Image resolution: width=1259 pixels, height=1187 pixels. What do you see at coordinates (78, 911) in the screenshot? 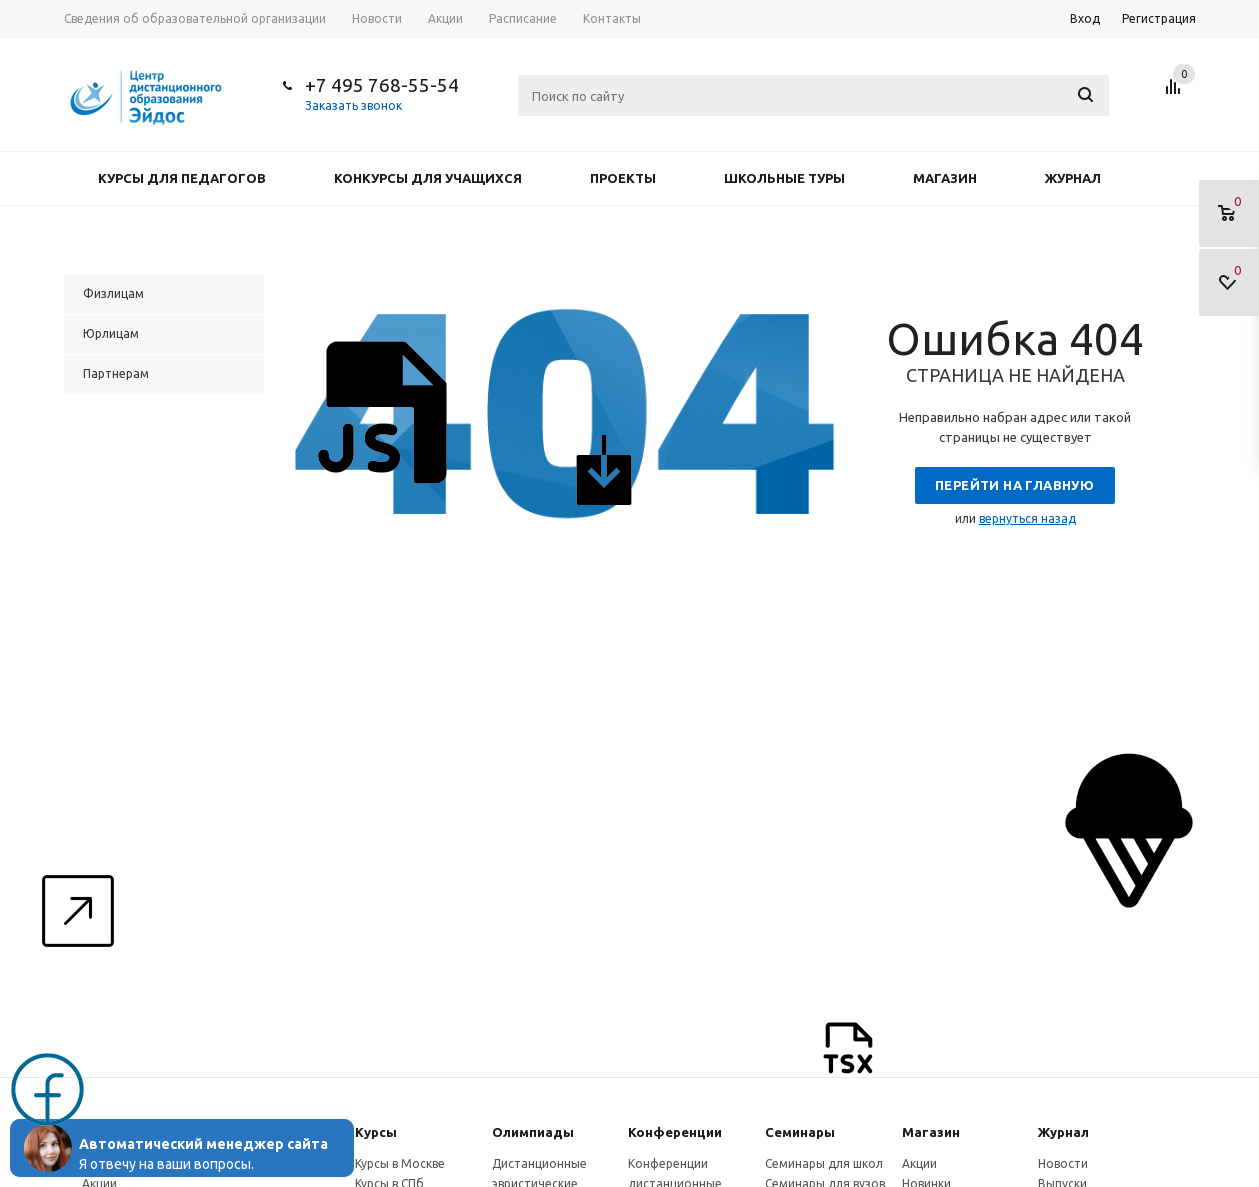
I see `open link in new window` at bounding box center [78, 911].